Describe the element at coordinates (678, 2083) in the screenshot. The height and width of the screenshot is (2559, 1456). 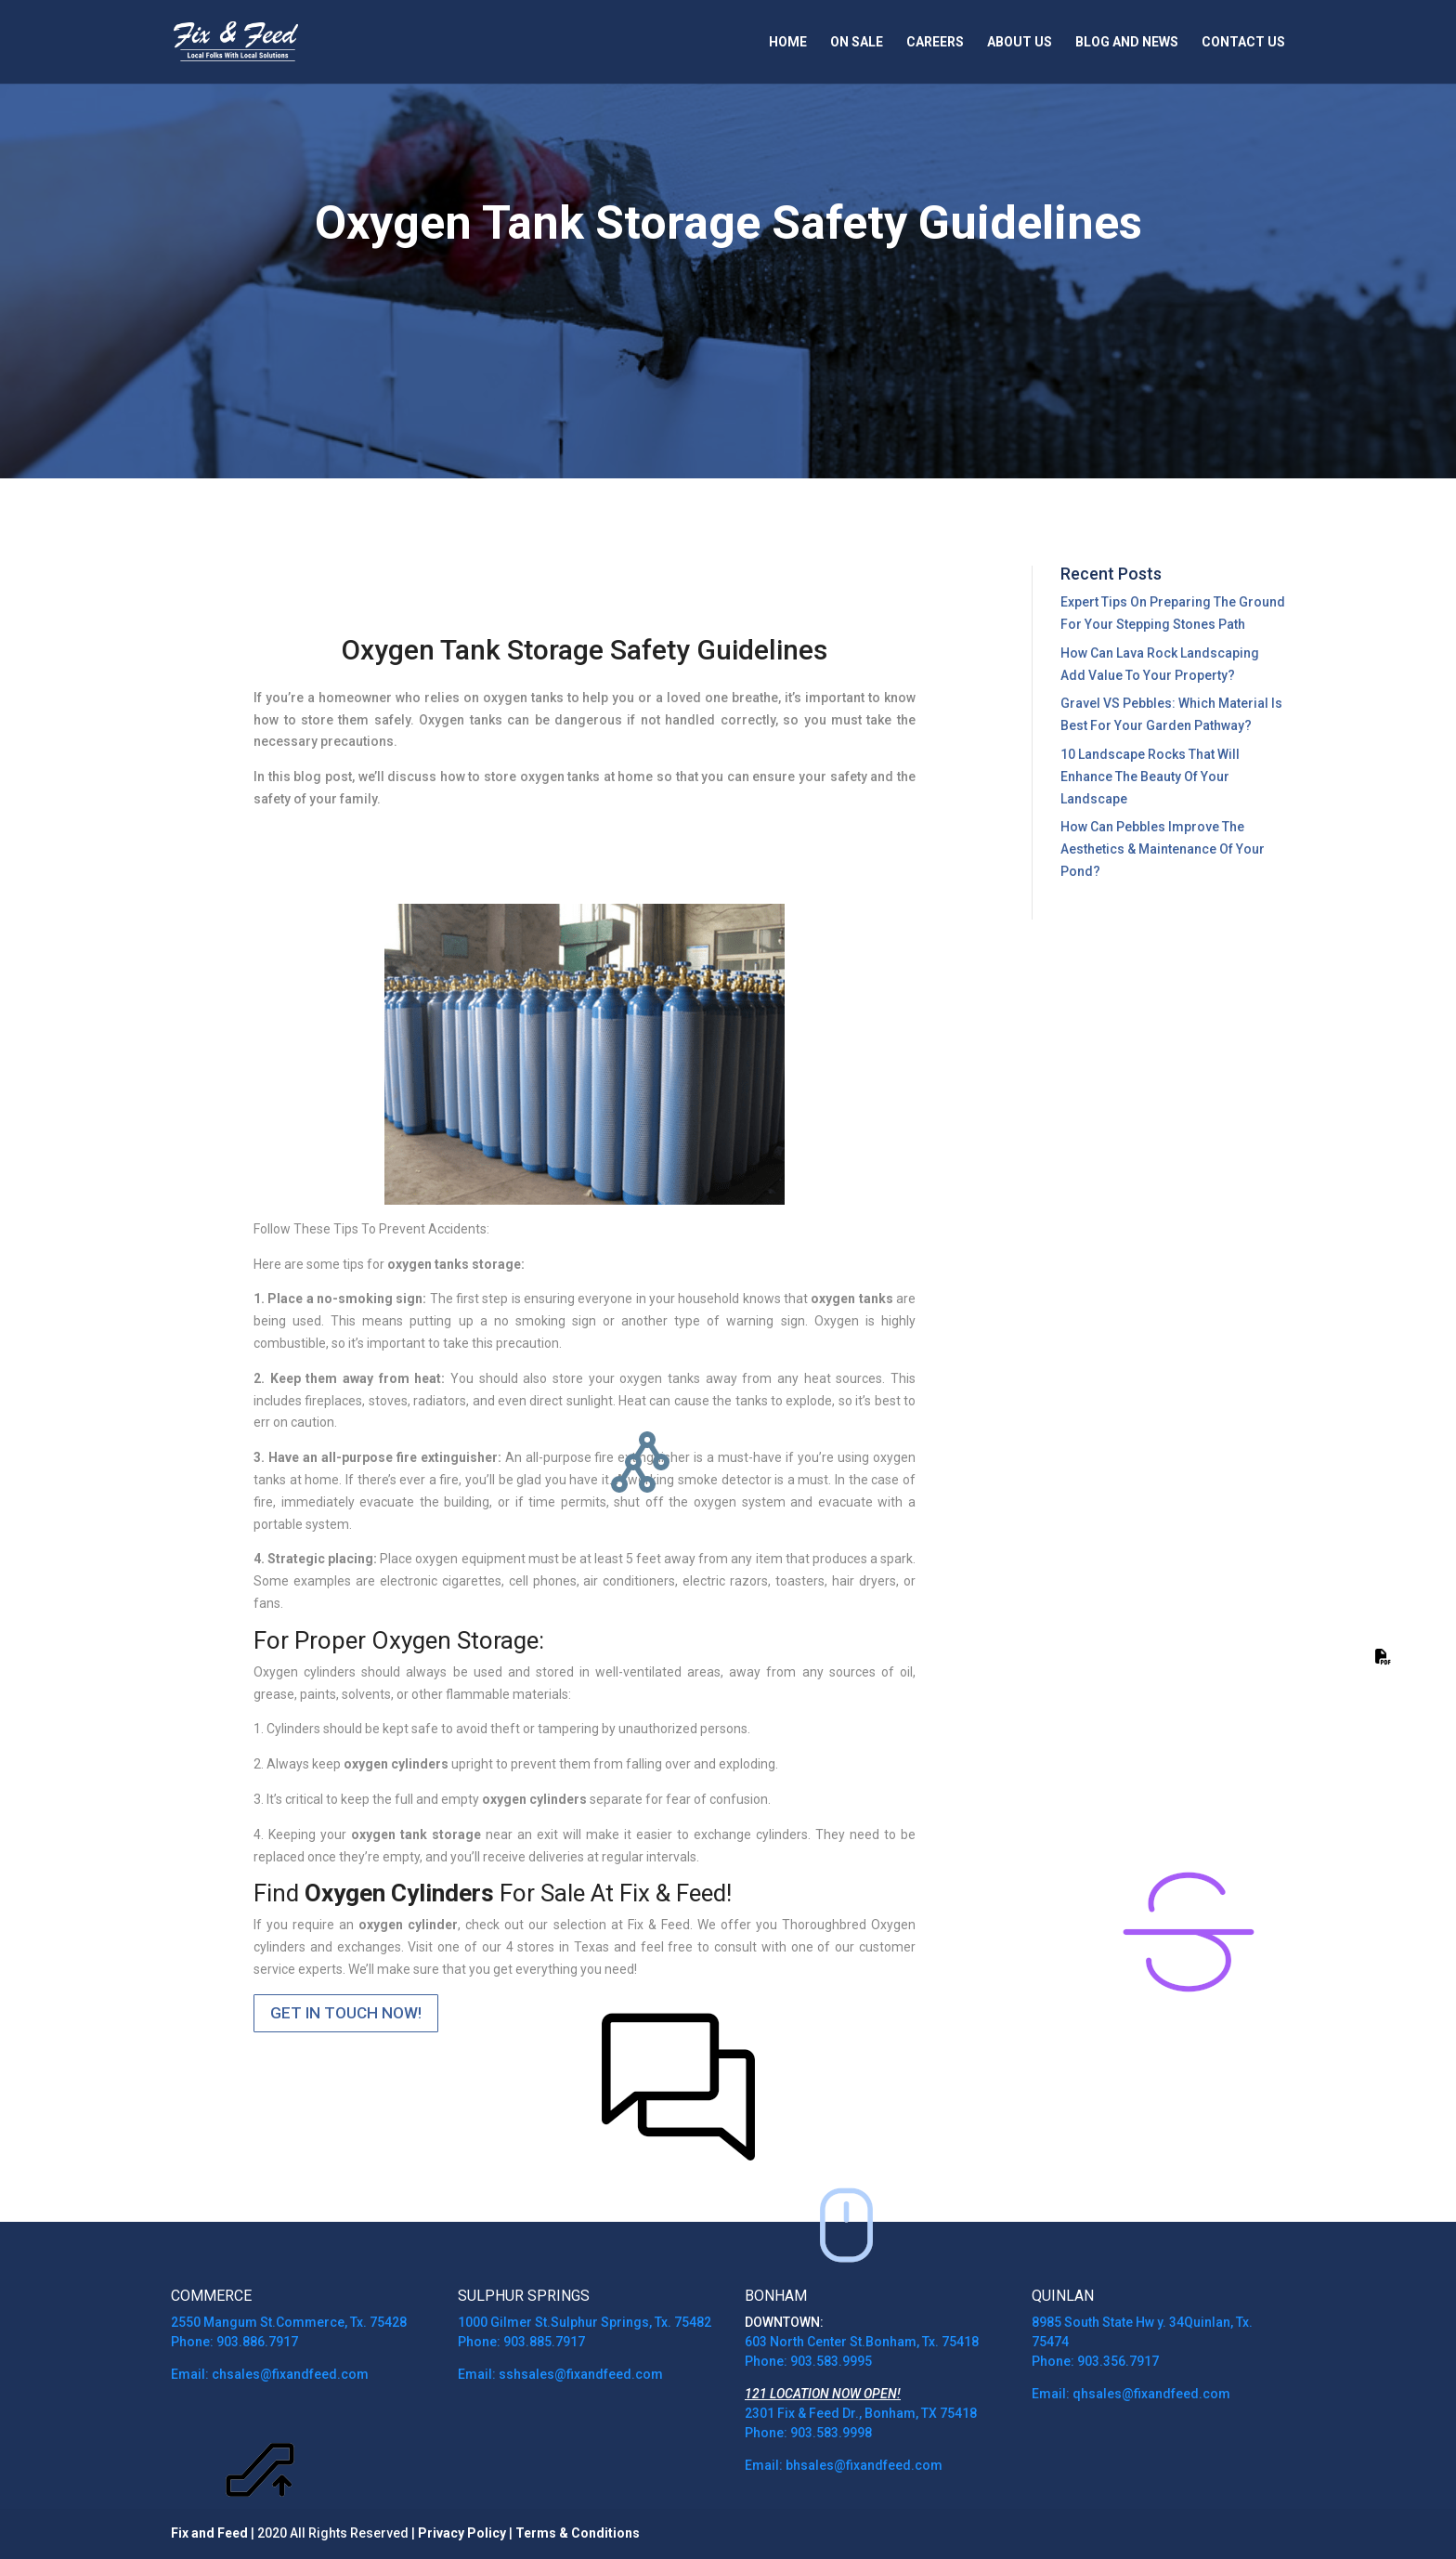
I see `open your conversations` at that location.